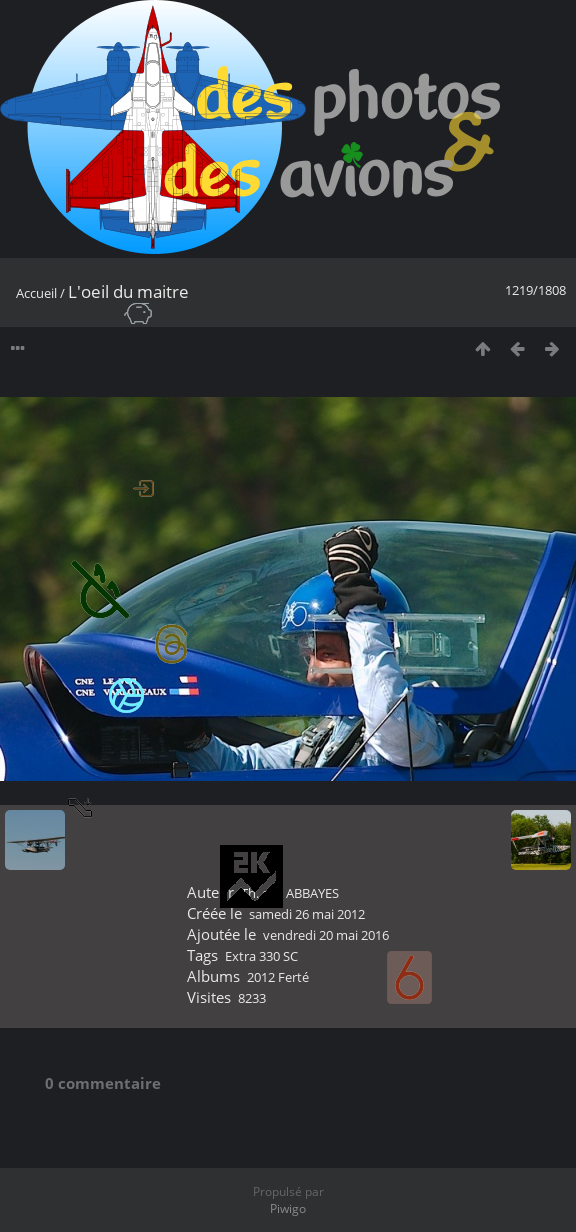 This screenshot has height=1232, width=576. Describe the element at coordinates (251, 876) in the screenshot. I see `view score or performance metrics` at that location.